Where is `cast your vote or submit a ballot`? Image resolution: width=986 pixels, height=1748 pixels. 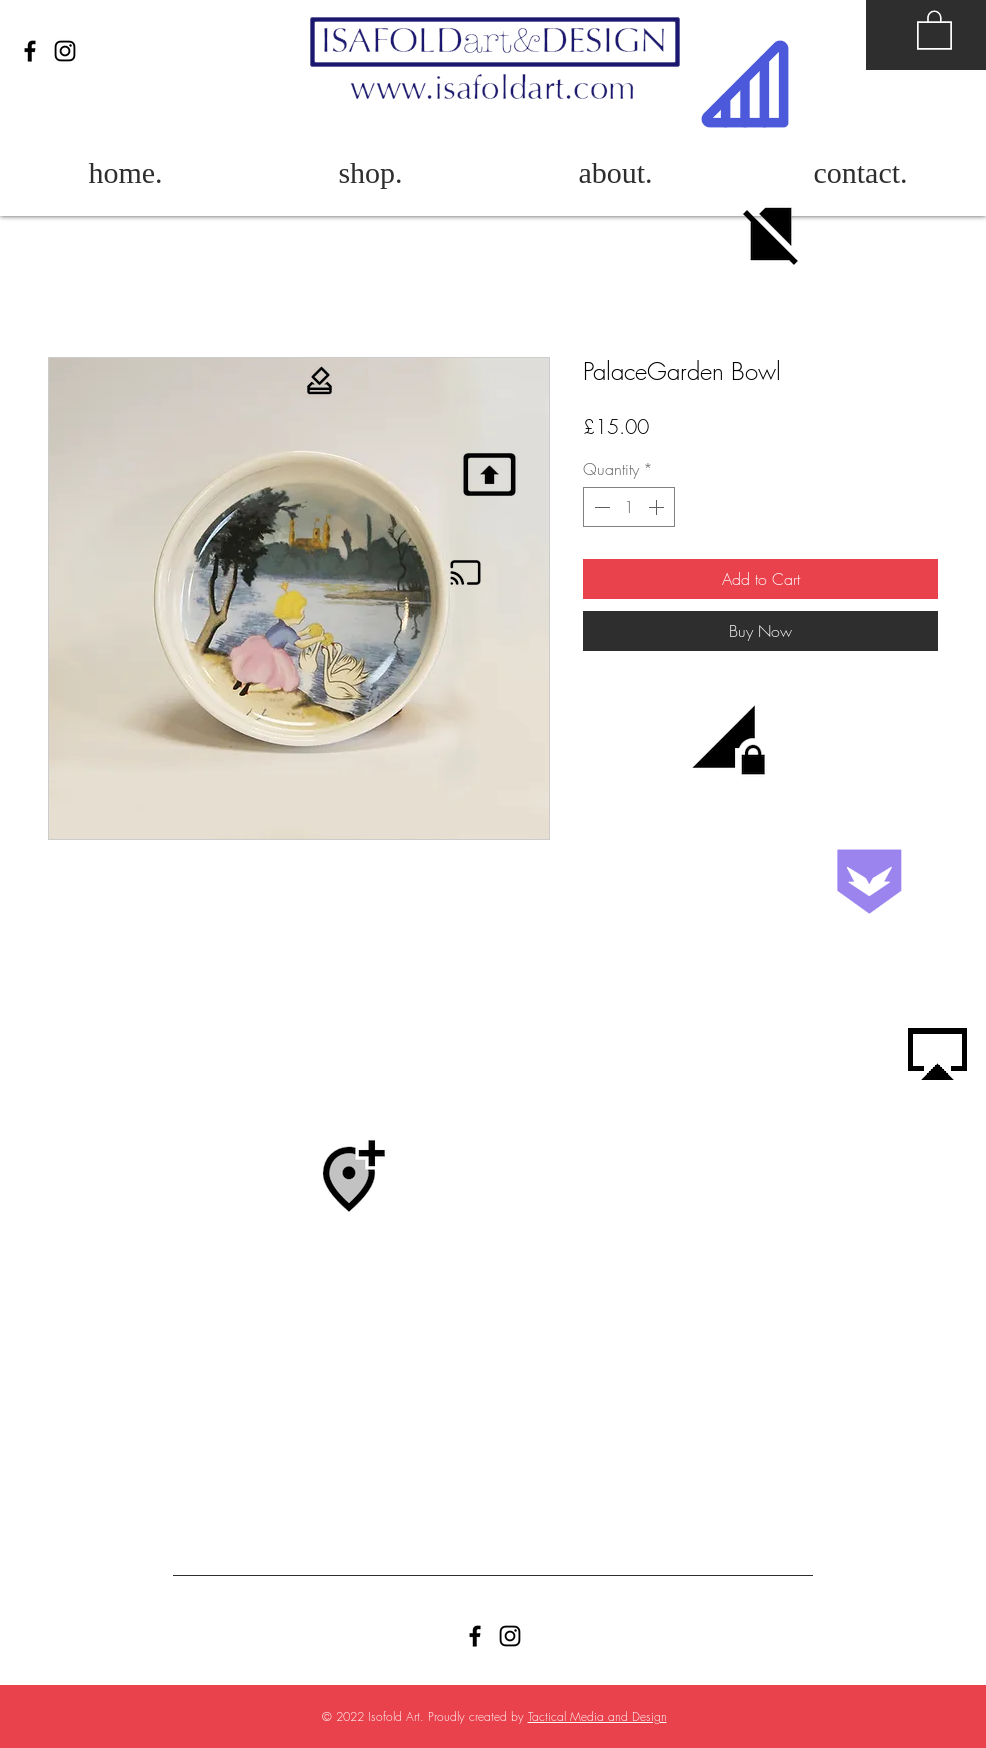
cast your vote or submit a ballot is located at coordinates (319, 380).